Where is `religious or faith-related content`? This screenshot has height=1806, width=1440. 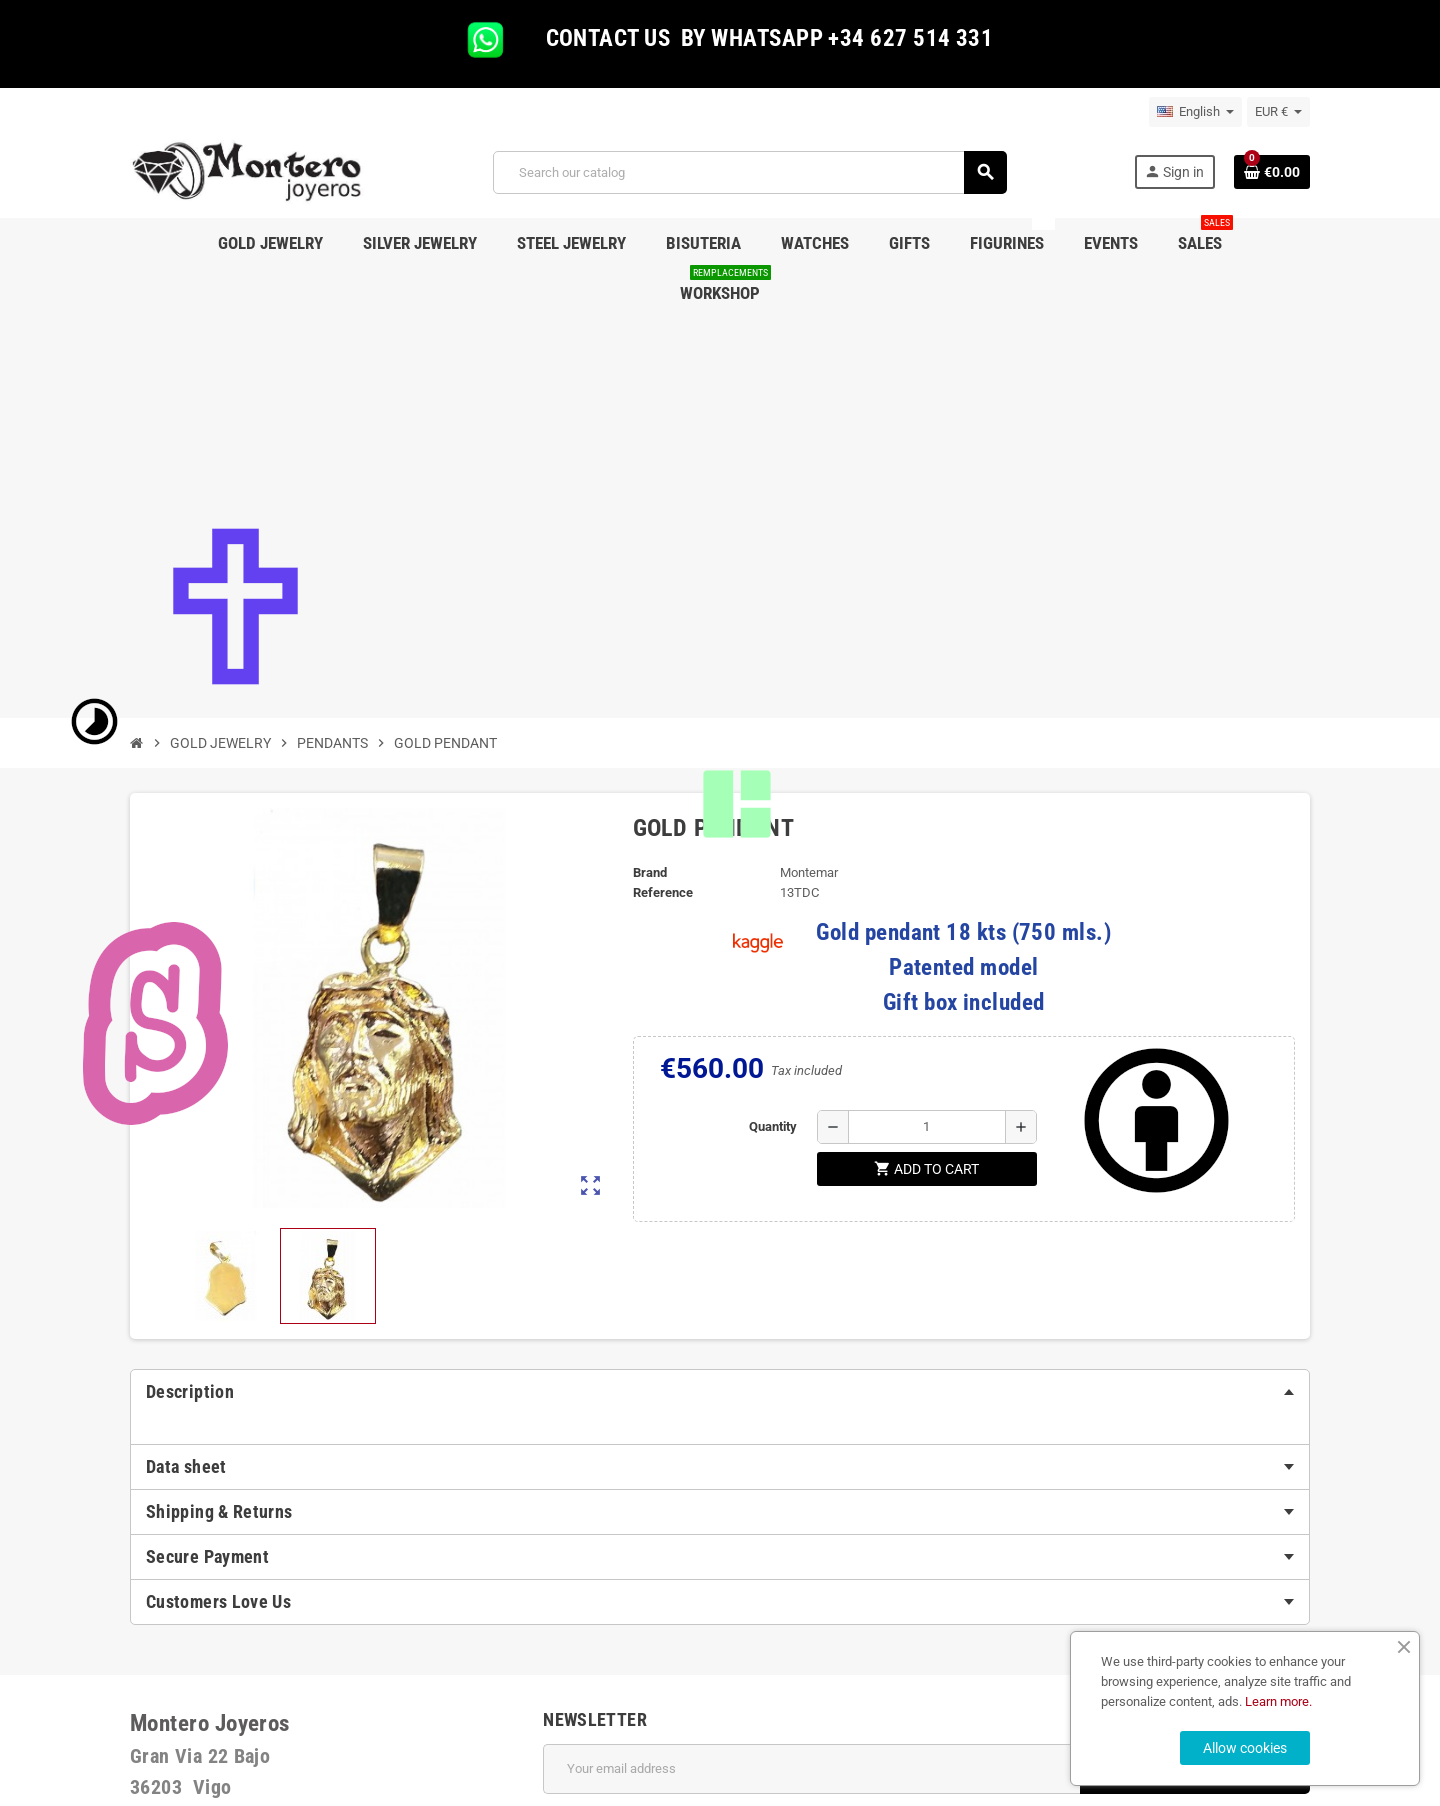 religious or faith-related content is located at coordinates (235, 606).